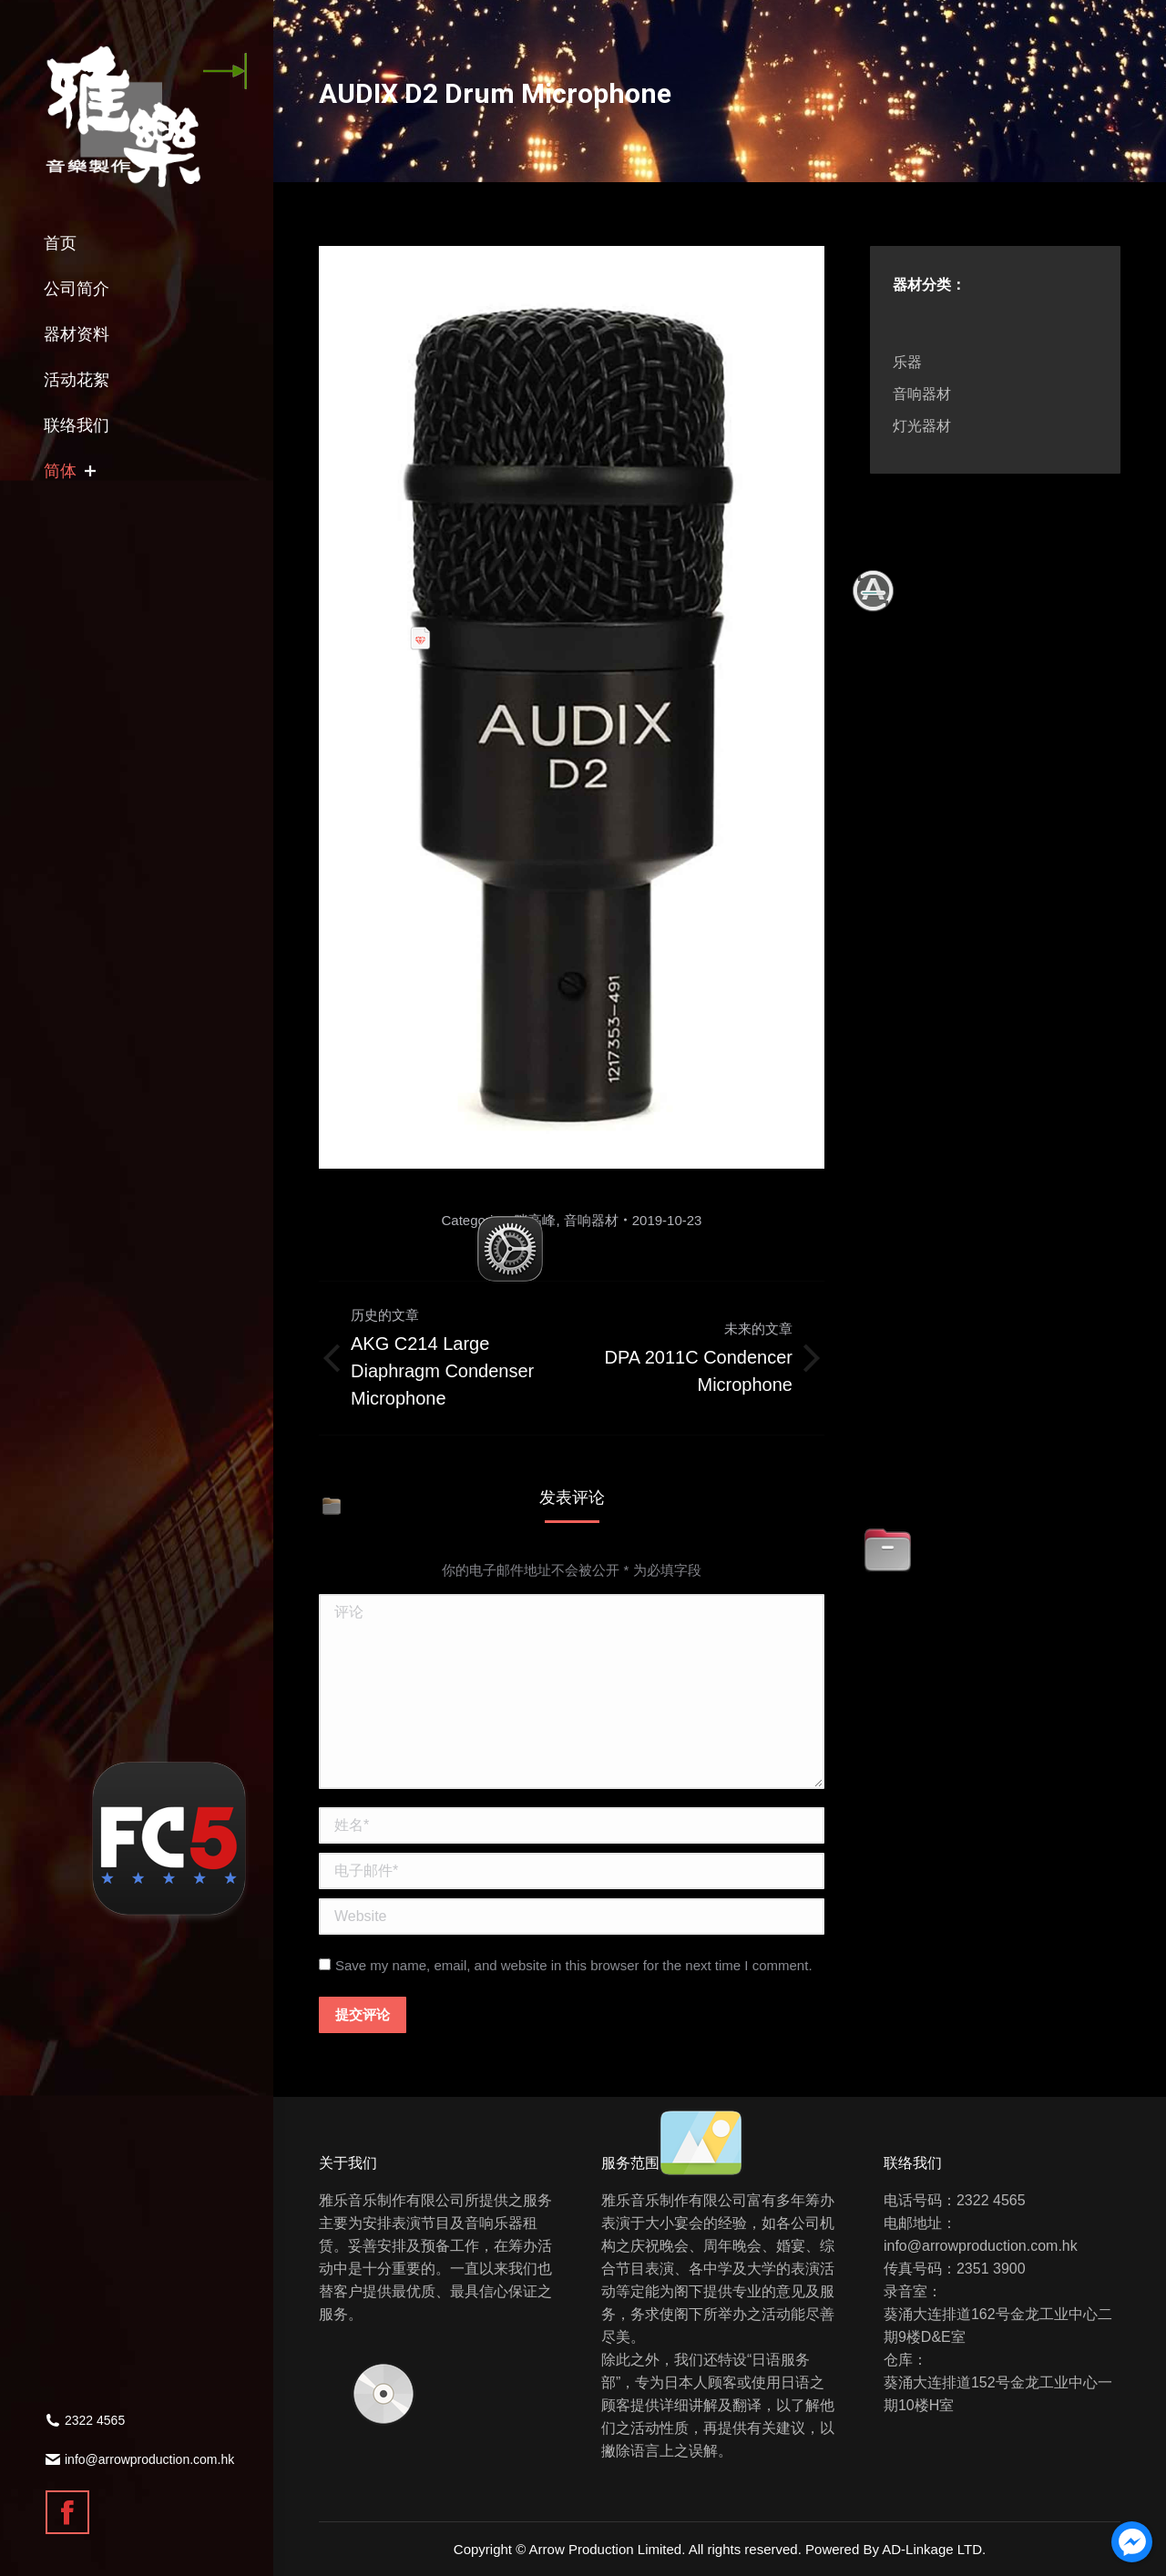  Describe the element at coordinates (169, 1838) in the screenshot. I see `launch far cry 5 game` at that location.